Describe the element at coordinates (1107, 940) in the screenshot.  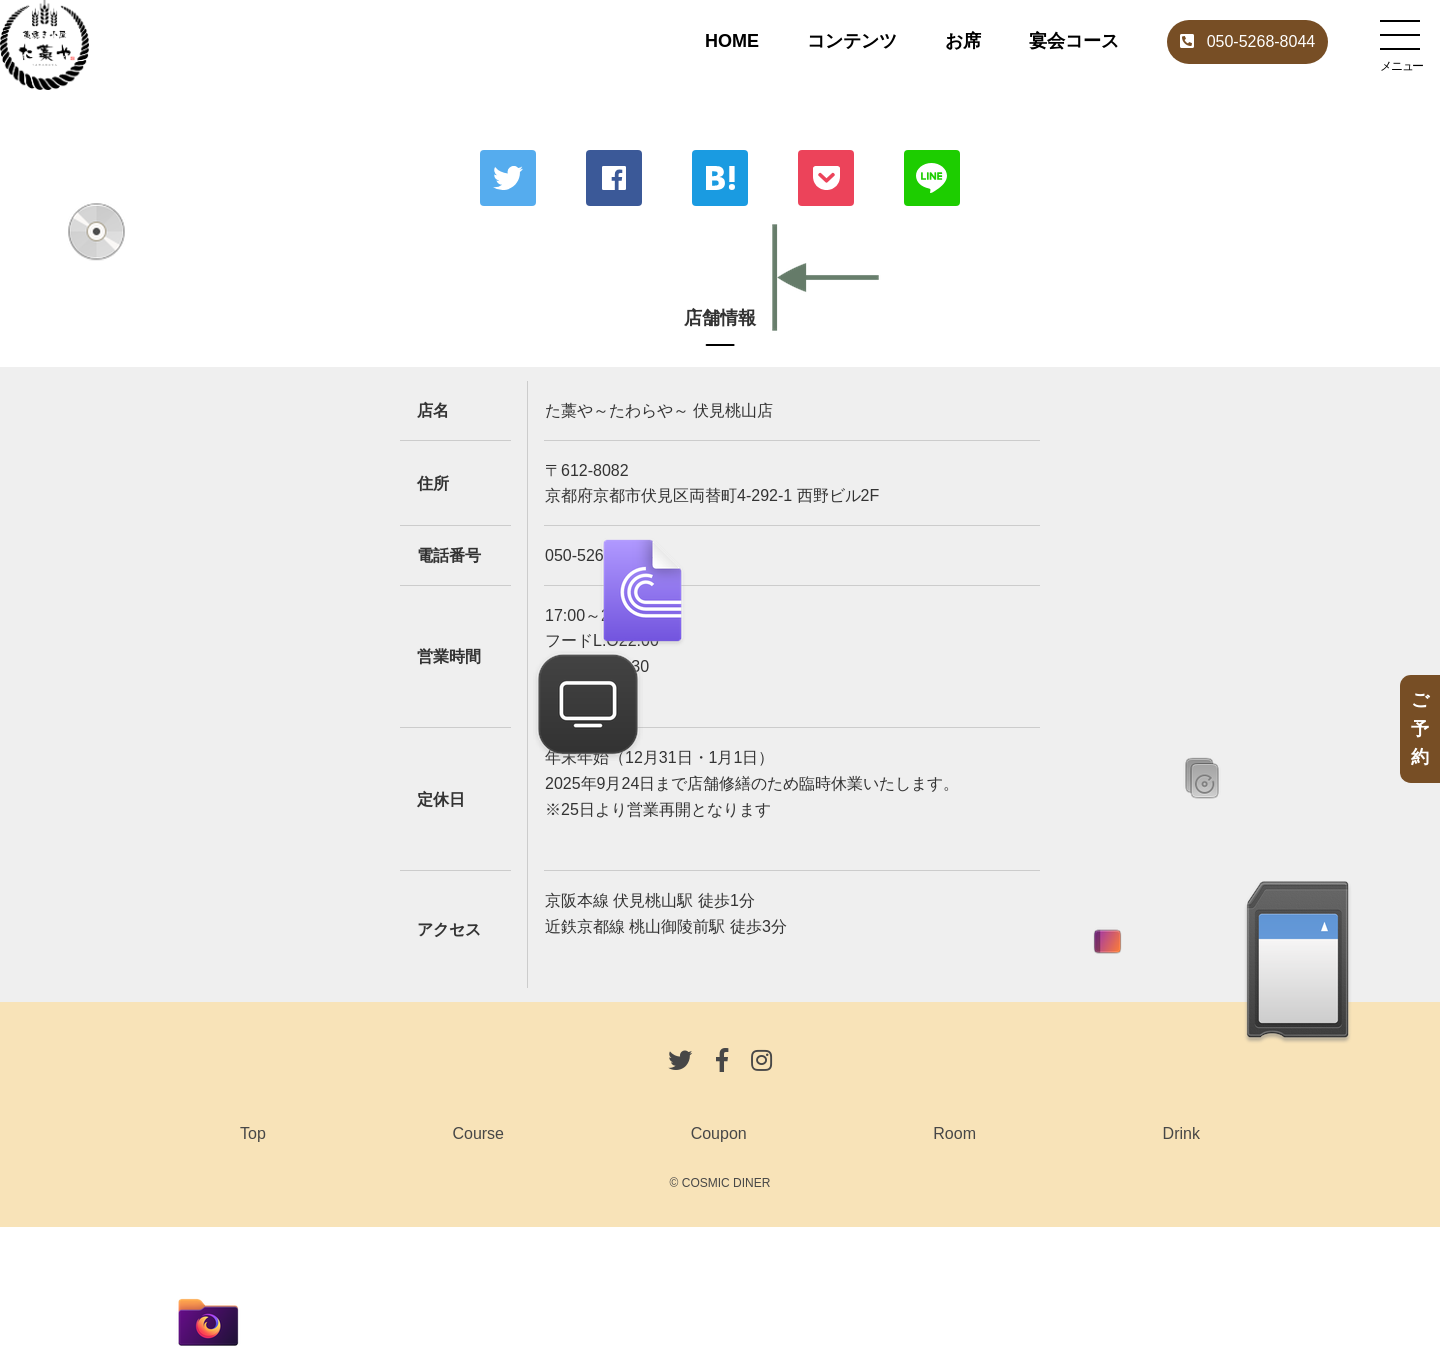
I see `access the desktop folder` at that location.